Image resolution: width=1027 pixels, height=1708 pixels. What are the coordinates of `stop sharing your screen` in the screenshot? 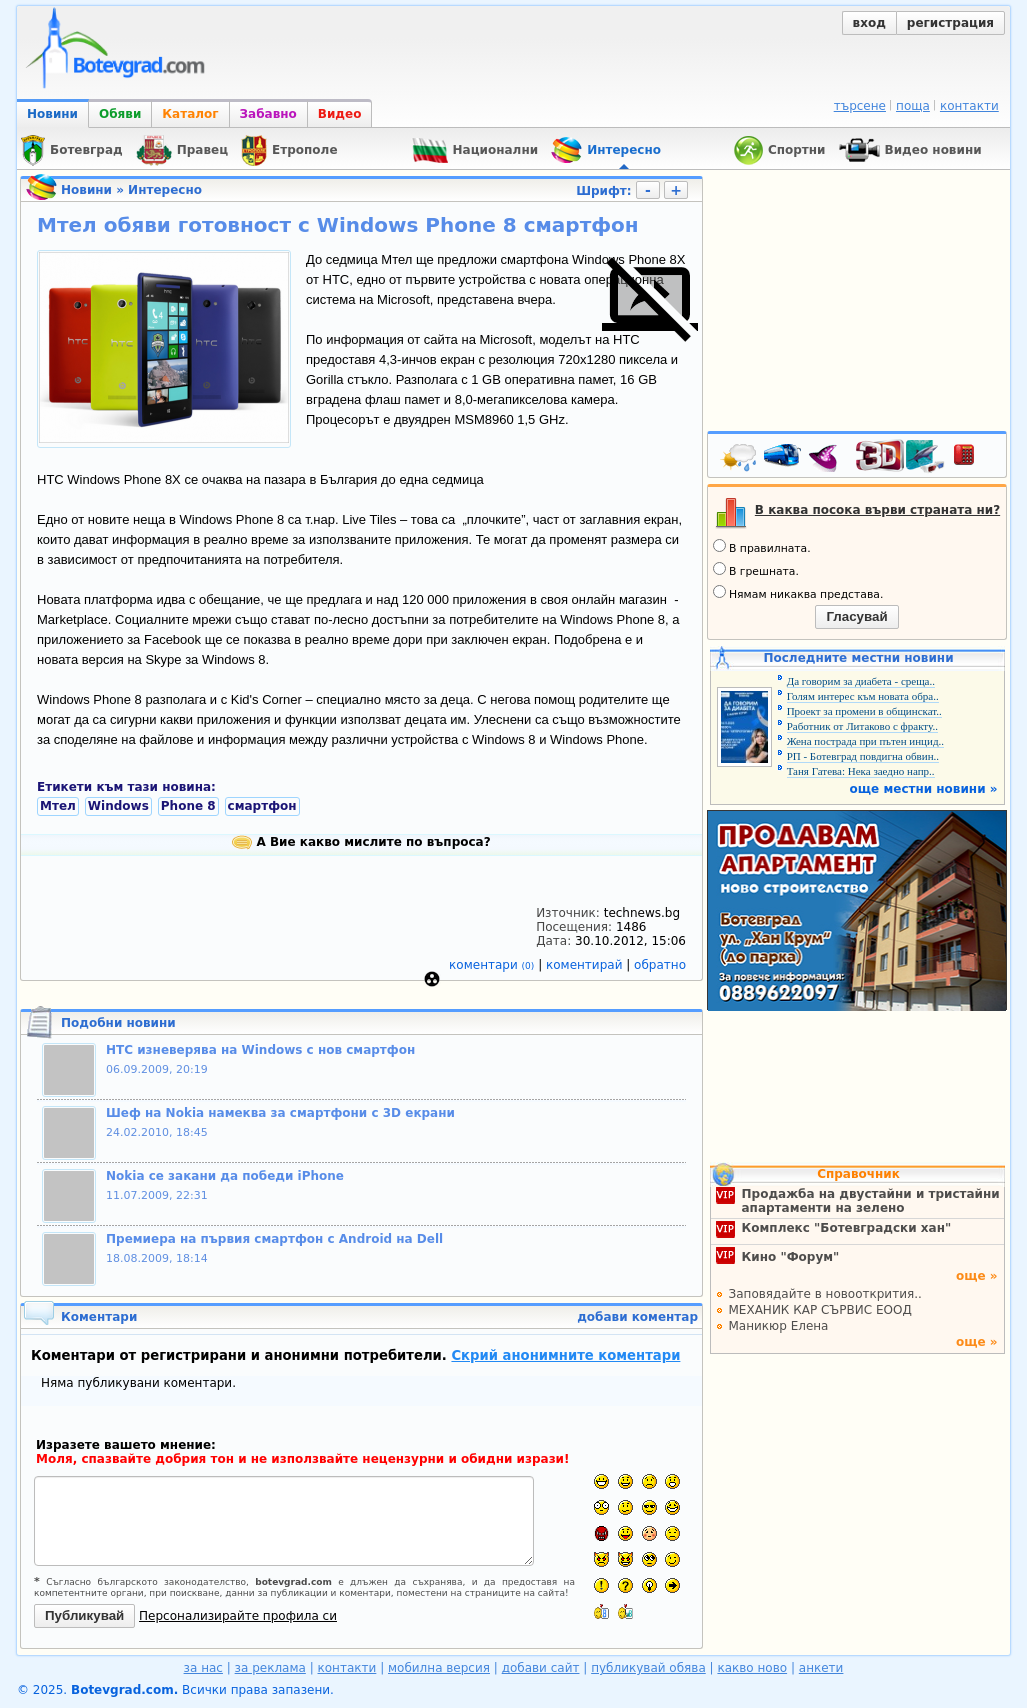 It's located at (650, 299).